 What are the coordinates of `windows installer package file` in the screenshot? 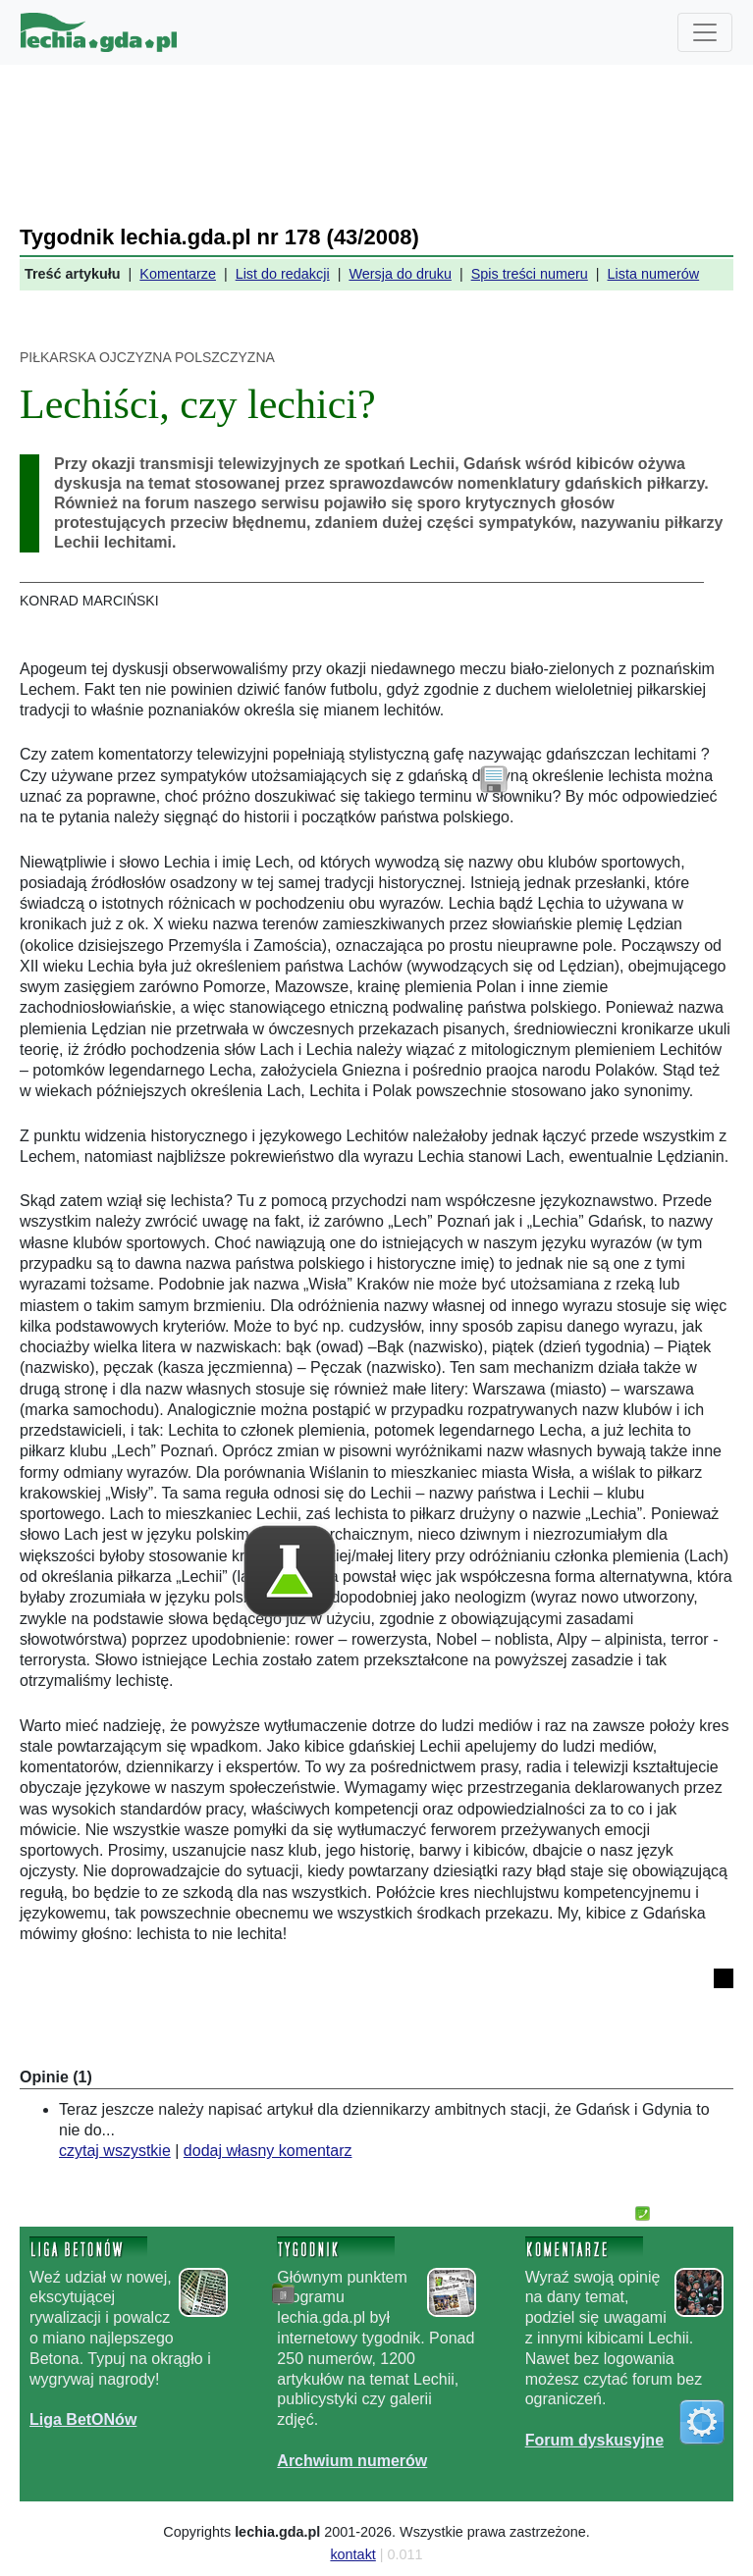 It's located at (702, 2422).